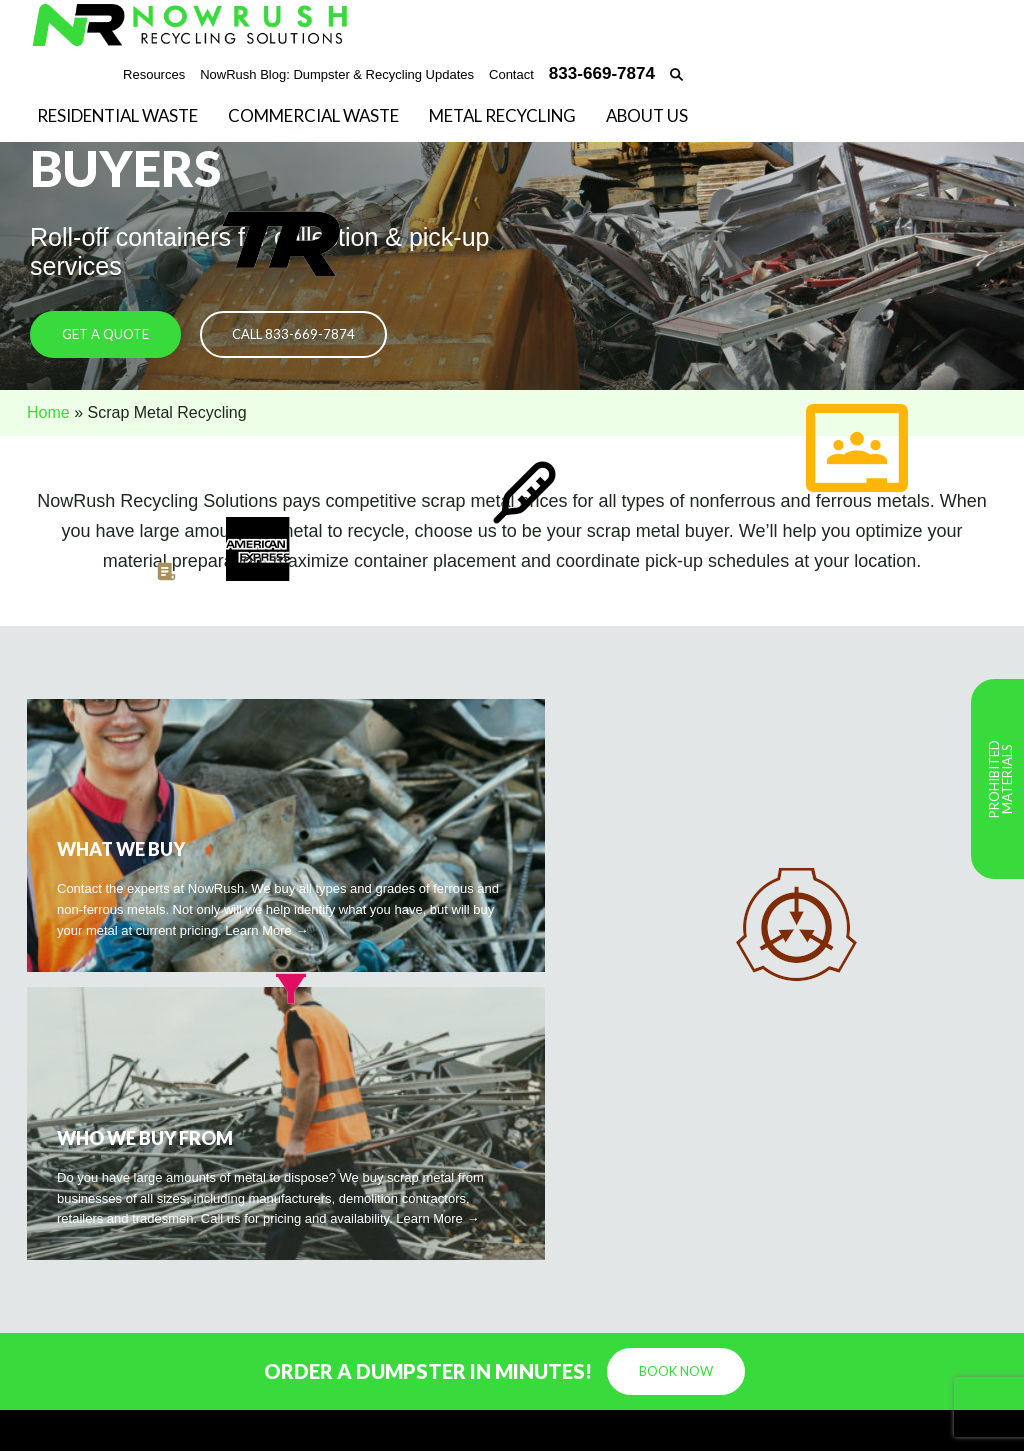  Describe the element at coordinates (291, 987) in the screenshot. I see `filter list or search results` at that location.